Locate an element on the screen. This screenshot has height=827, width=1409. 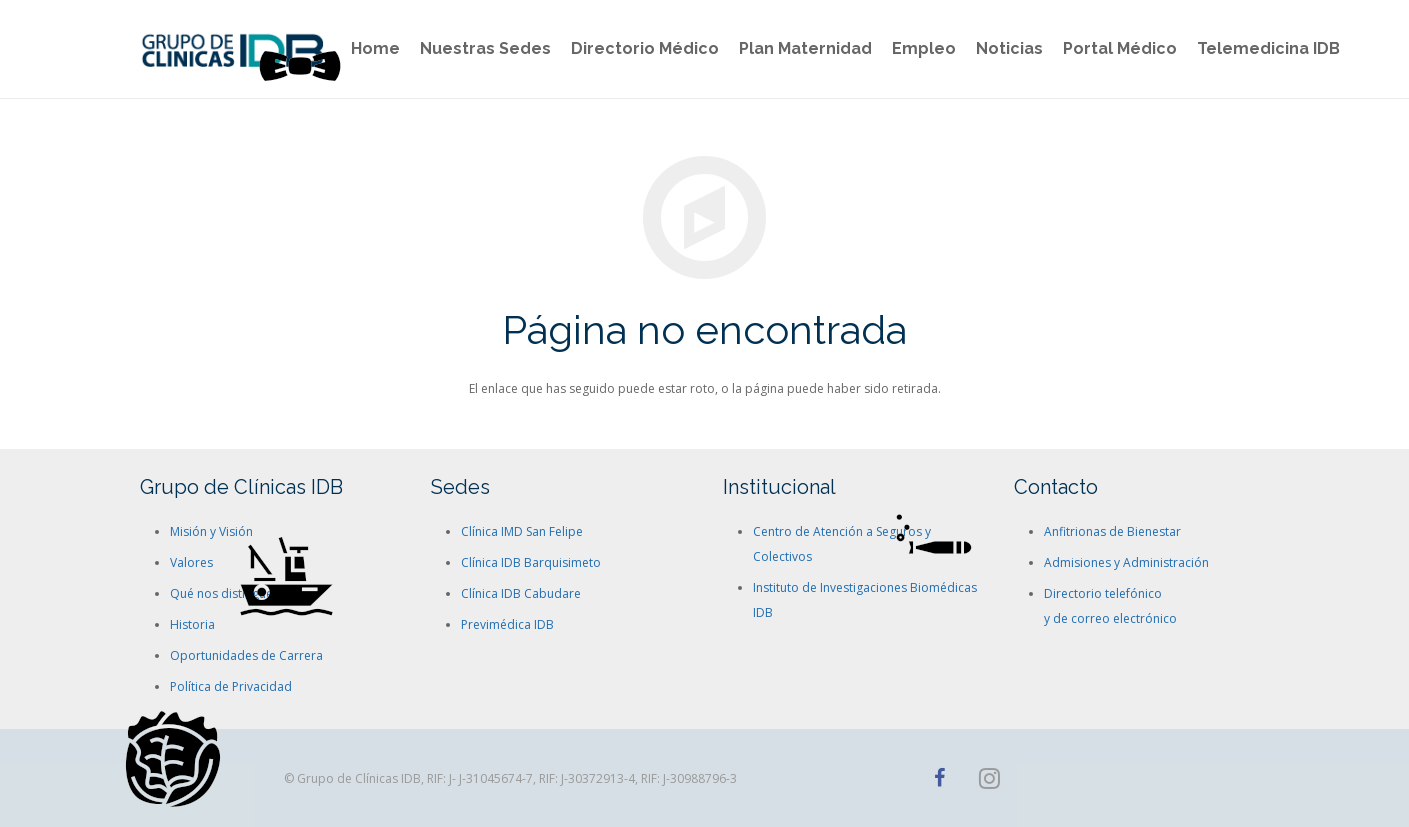
access fishing or maritime activities is located at coordinates (286, 573).